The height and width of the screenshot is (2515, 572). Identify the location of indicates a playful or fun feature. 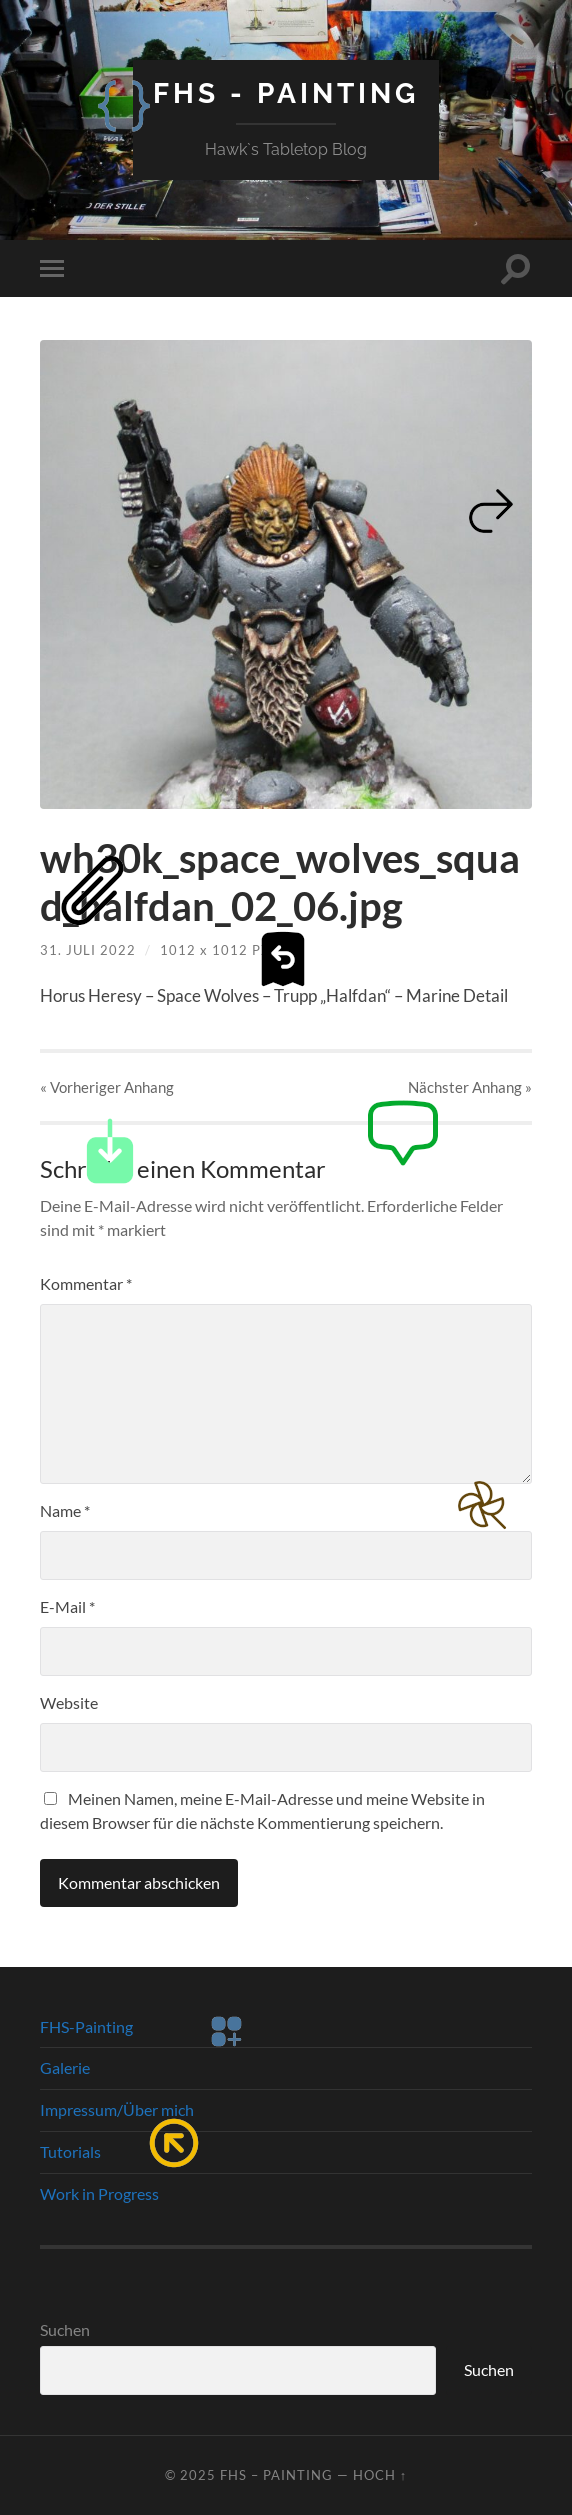
(483, 1506).